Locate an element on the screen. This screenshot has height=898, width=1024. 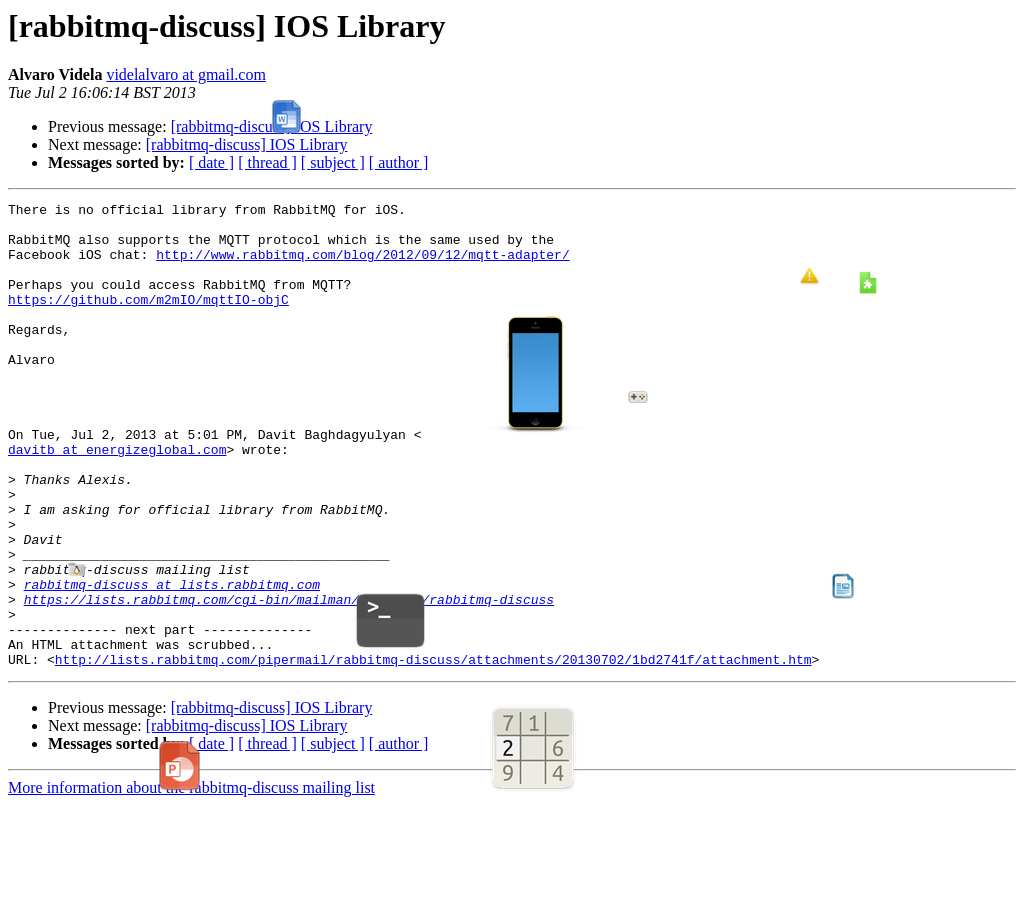
open the terminal application is located at coordinates (390, 620).